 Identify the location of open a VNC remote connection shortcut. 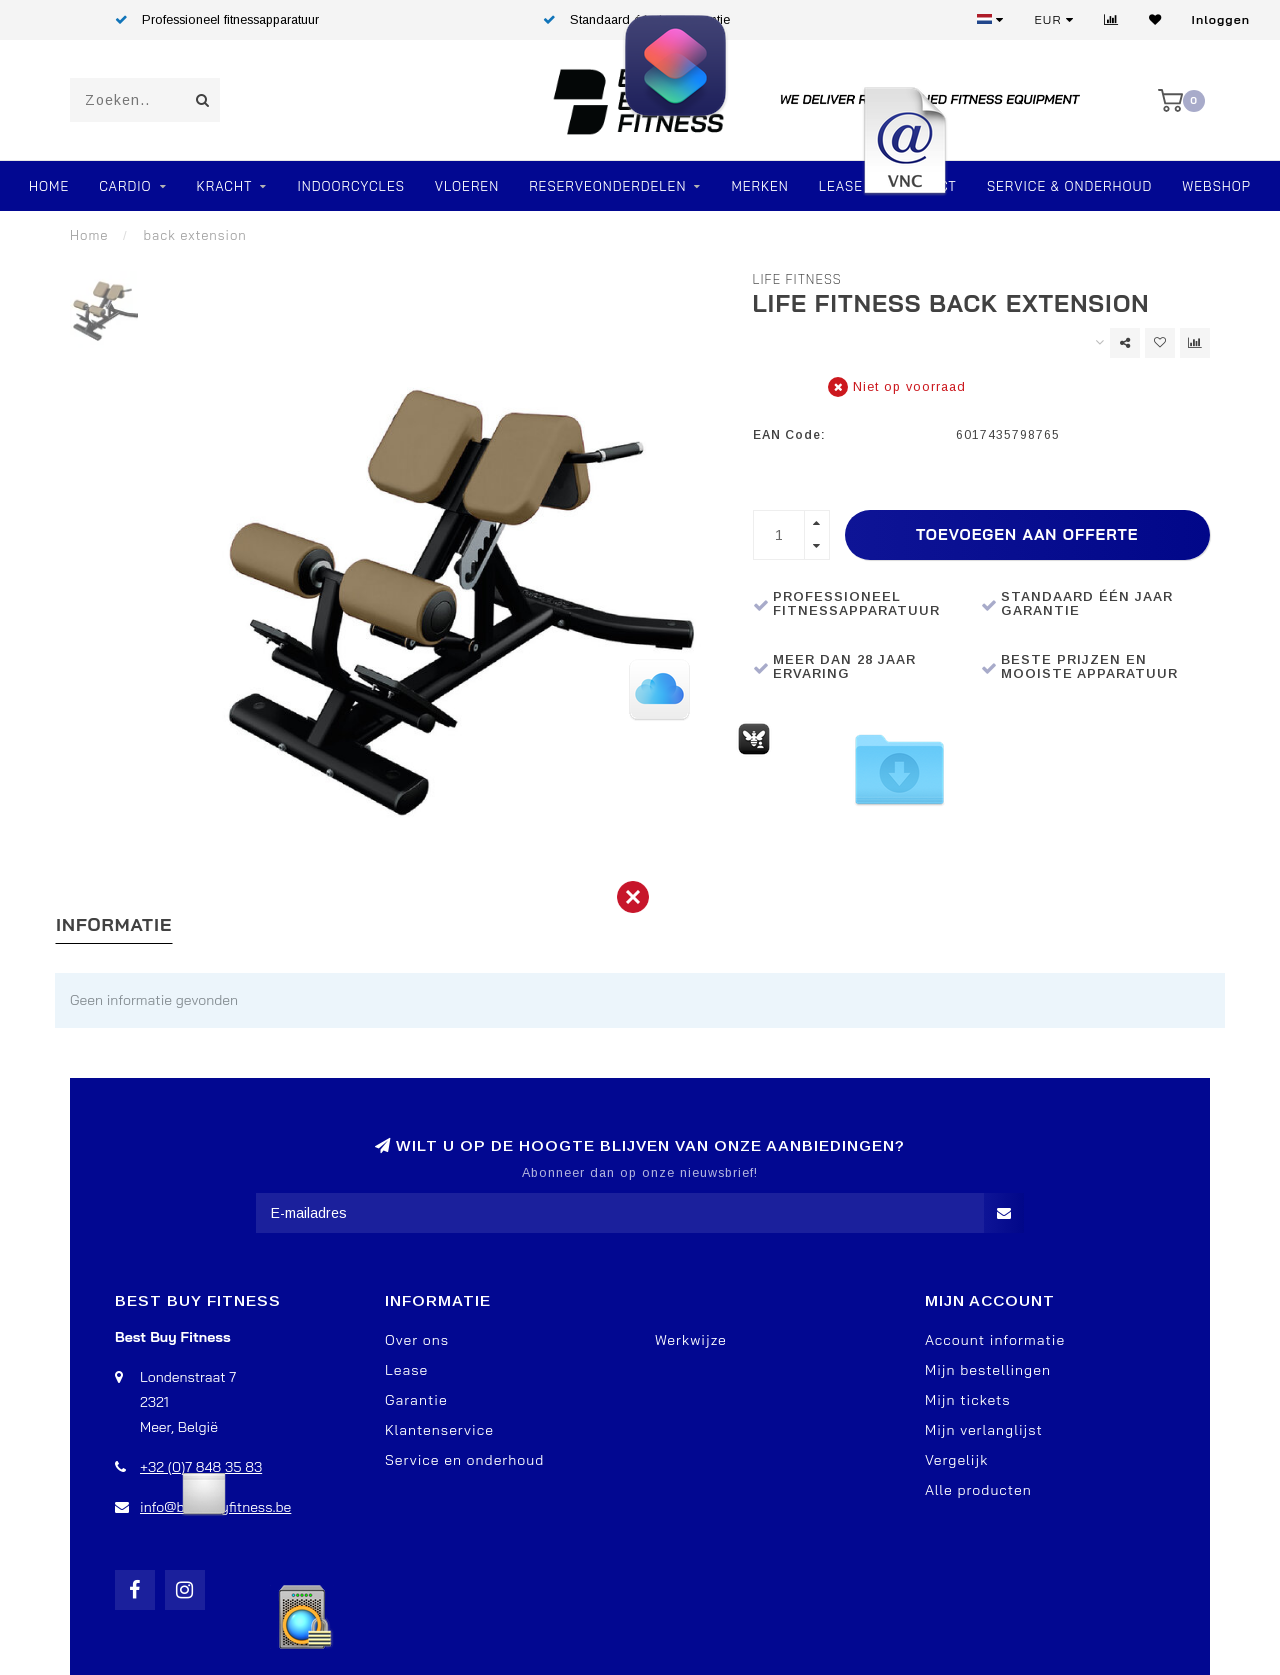
(905, 143).